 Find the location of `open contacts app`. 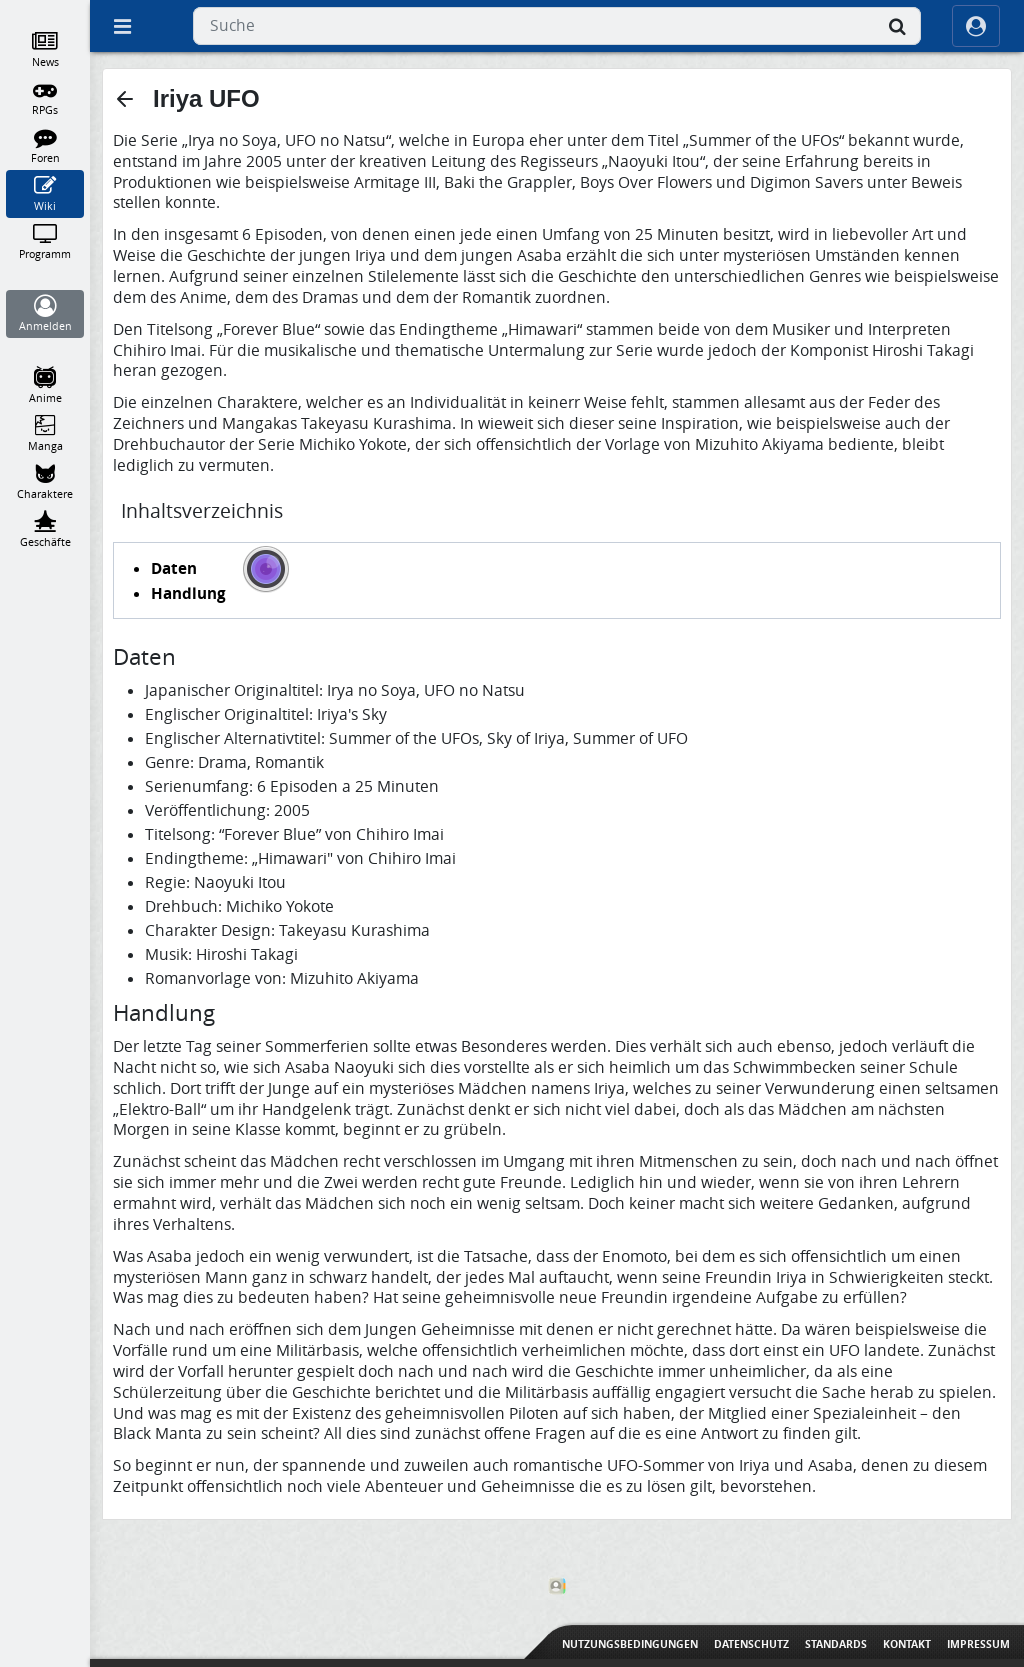

open contacts app is located at coordinates (557, 1586).